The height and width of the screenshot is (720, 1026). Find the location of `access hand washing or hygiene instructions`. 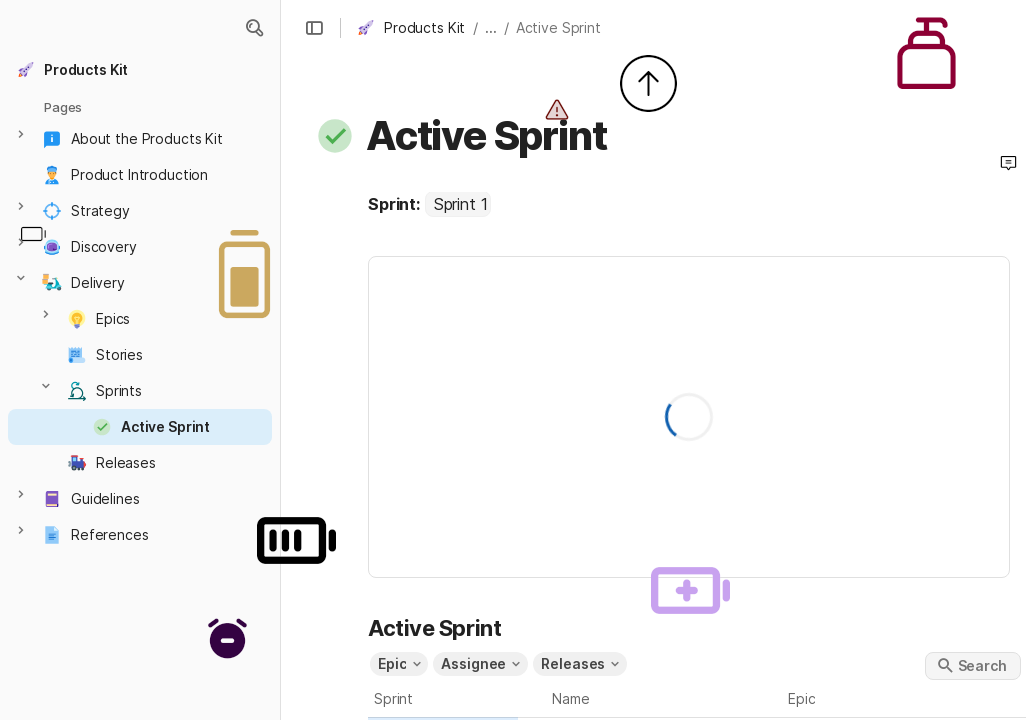

access hand washing or hygiene instructions is located at coordinates (926, 54).